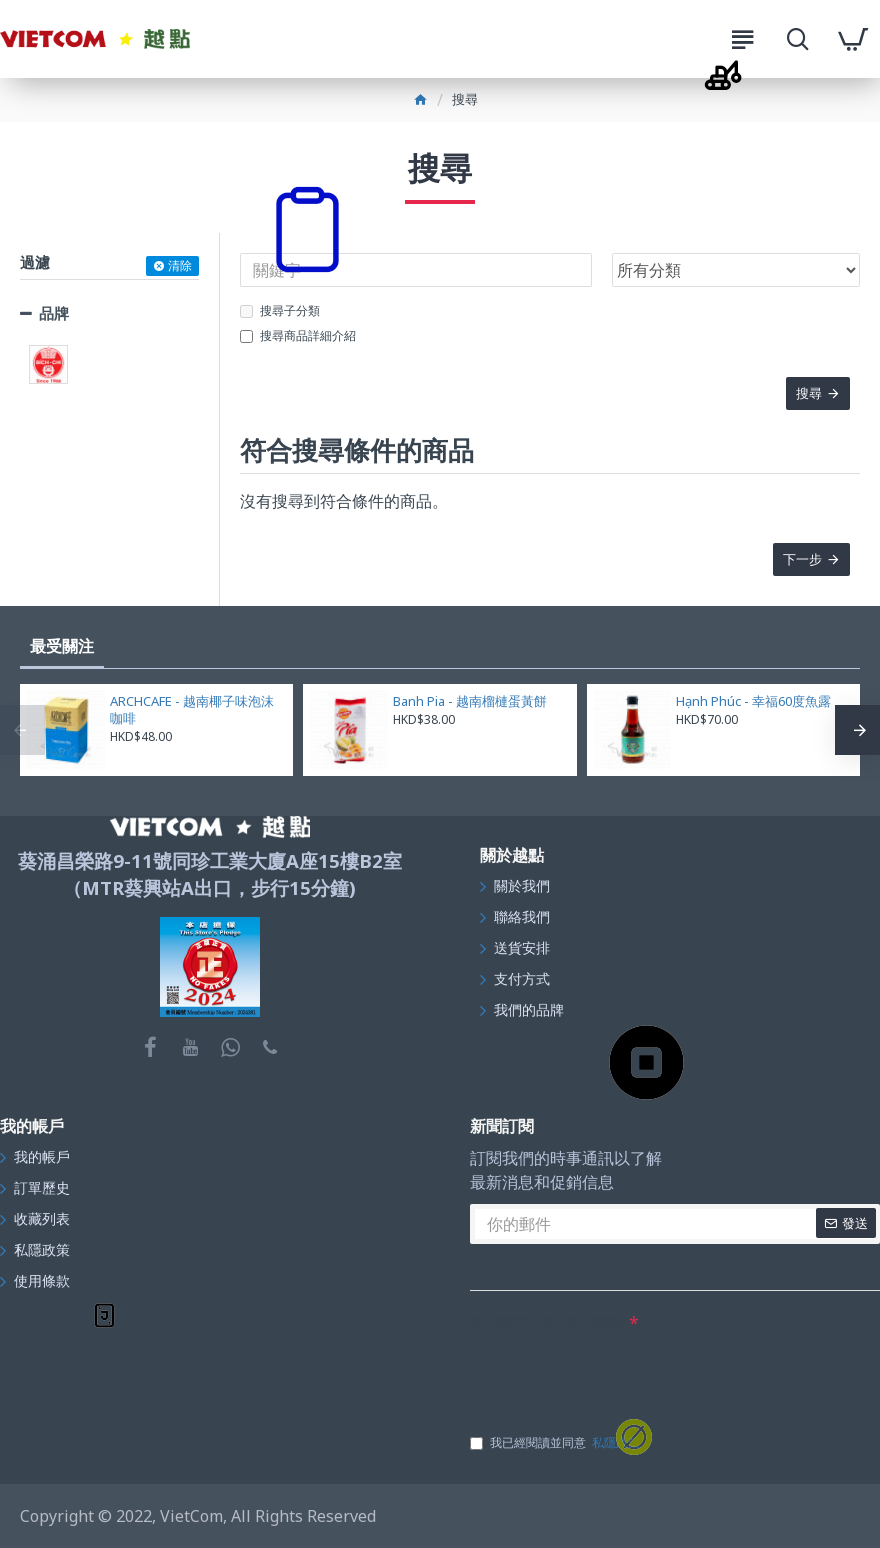 The width and height of the screenshot is (880, 1548). What do you see at coordinates (307, 229) in the screenshot?
I see `access clipboard contents` at bounding box center [307, 229].